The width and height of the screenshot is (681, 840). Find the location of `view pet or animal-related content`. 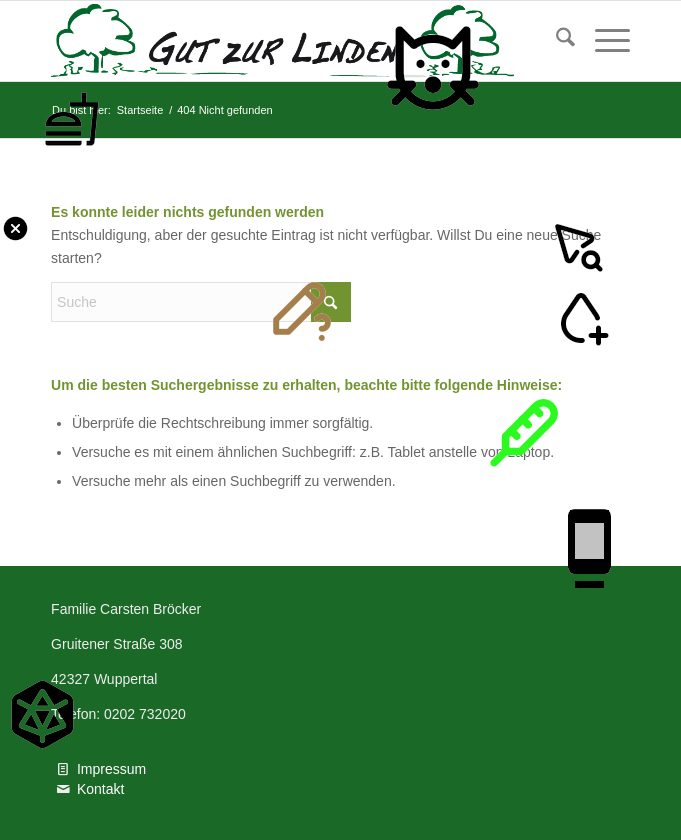

view pet or animal-related content is located at coordinates (433, 68).